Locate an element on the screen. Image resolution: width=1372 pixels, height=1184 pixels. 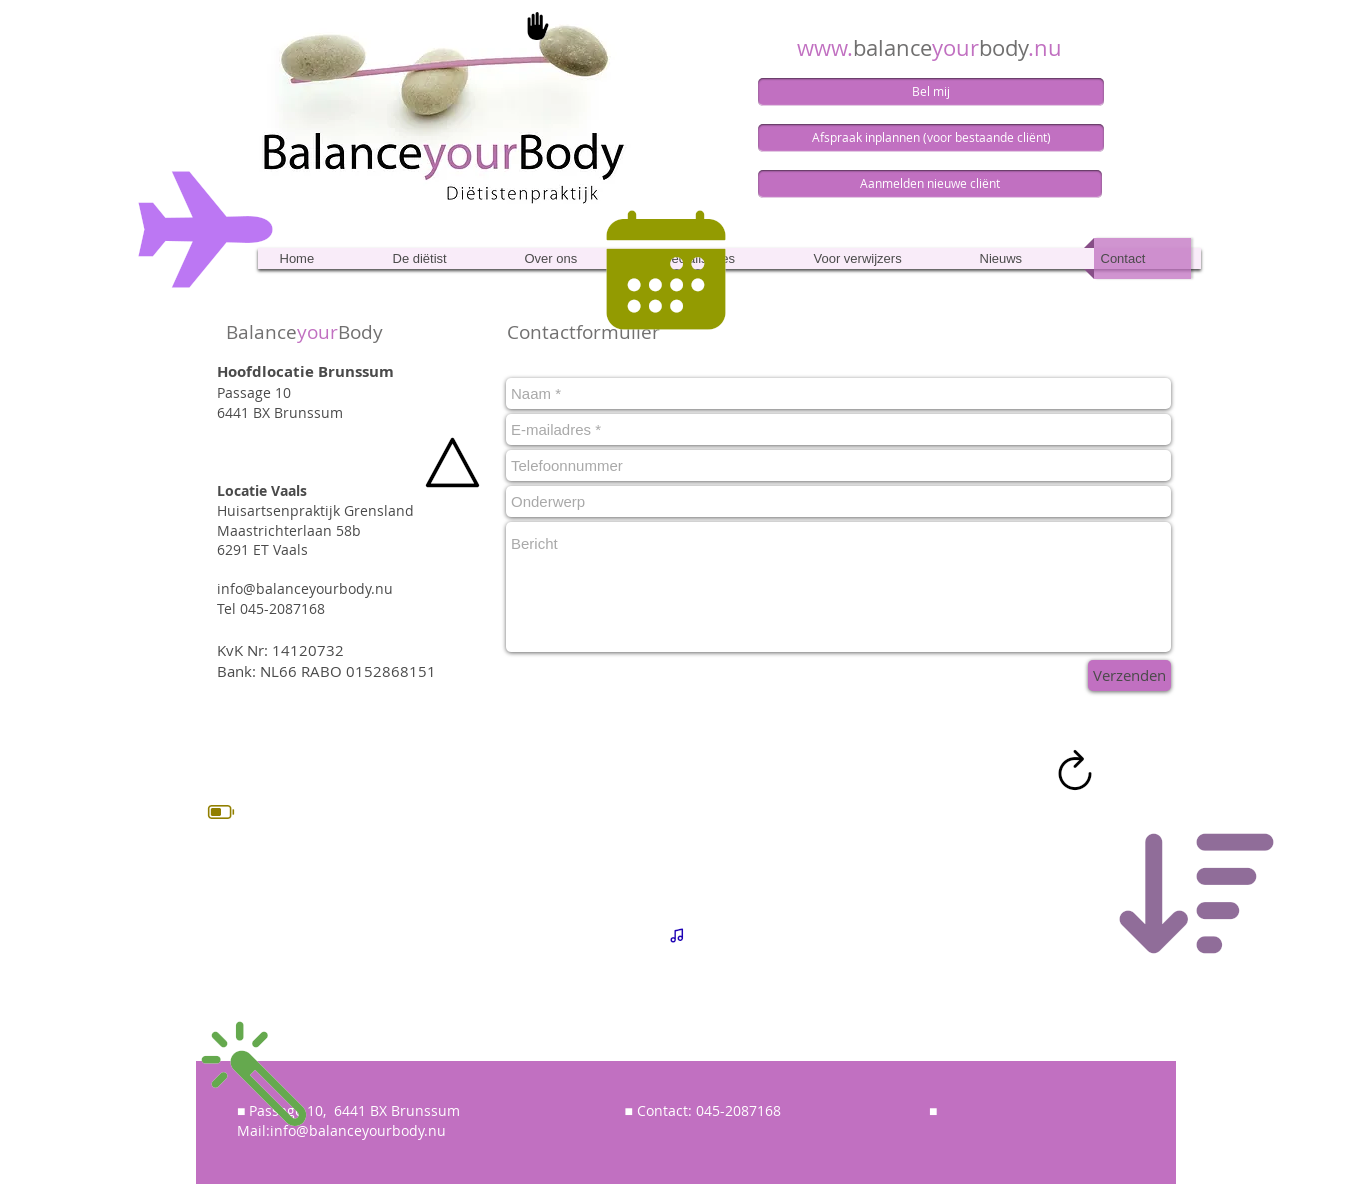
stop or halt an action is located at coordinates (538, 26).